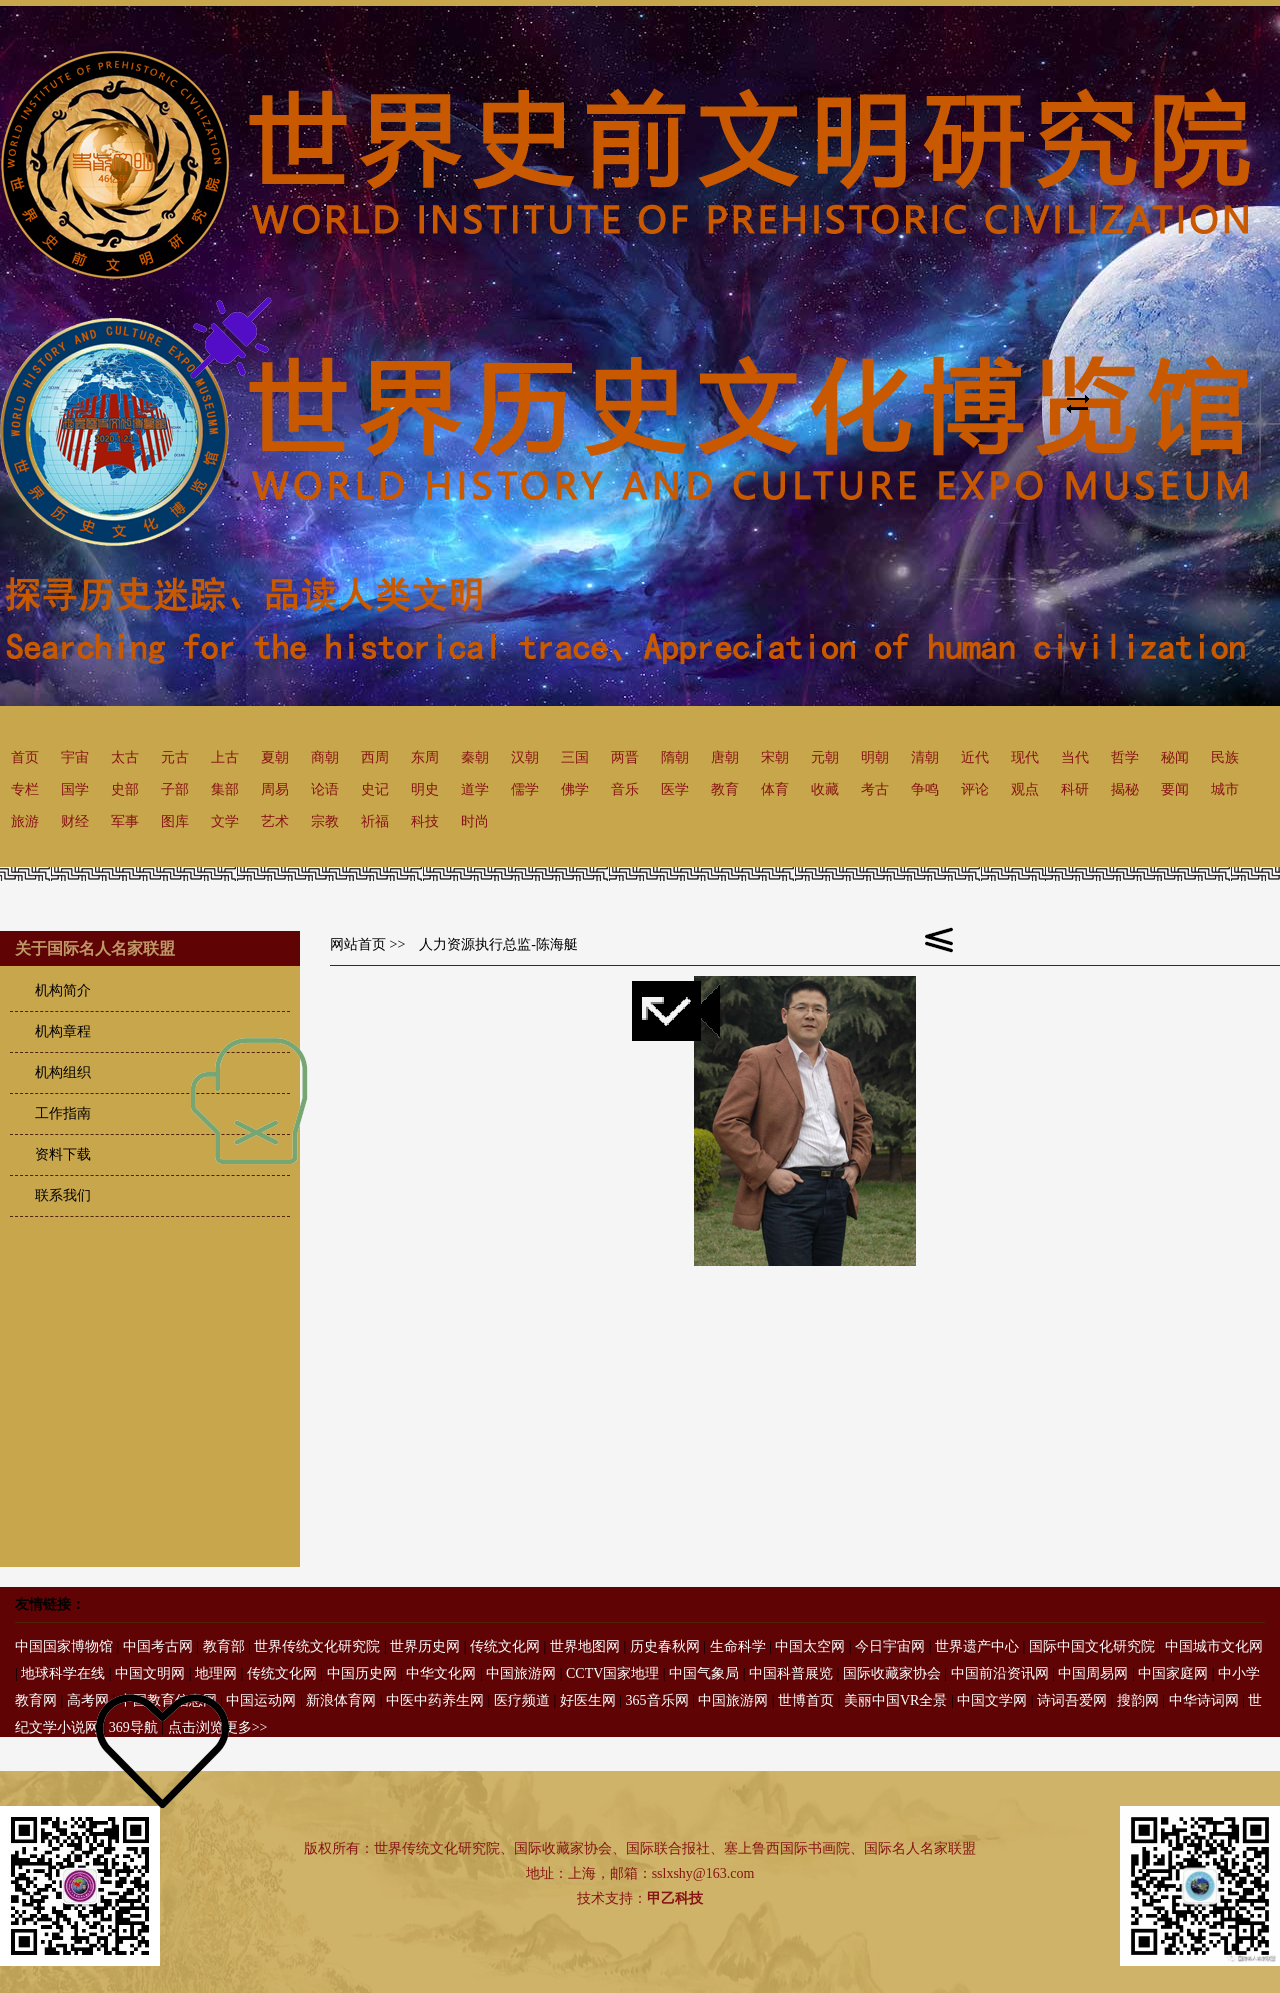  What do you see at coordinates (251, 1103) in the screenshot?
I see `access boxing or combat sports content` at bounding box center [251, 1103].